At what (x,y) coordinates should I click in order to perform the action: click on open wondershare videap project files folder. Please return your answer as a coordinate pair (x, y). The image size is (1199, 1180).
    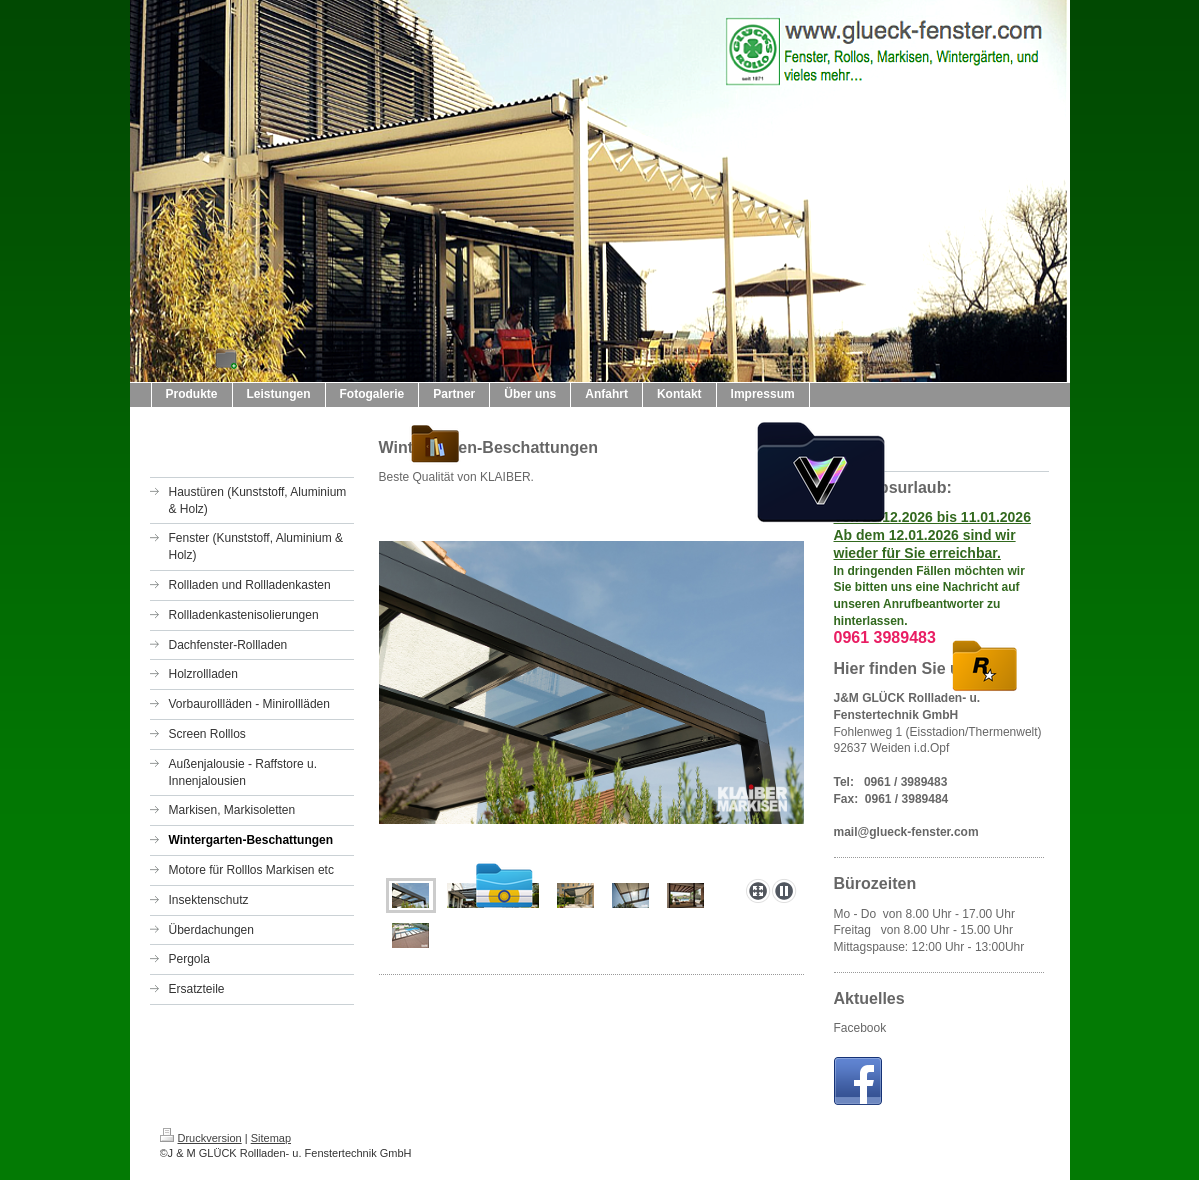
    Looking at the image, I should click on (820, 475).